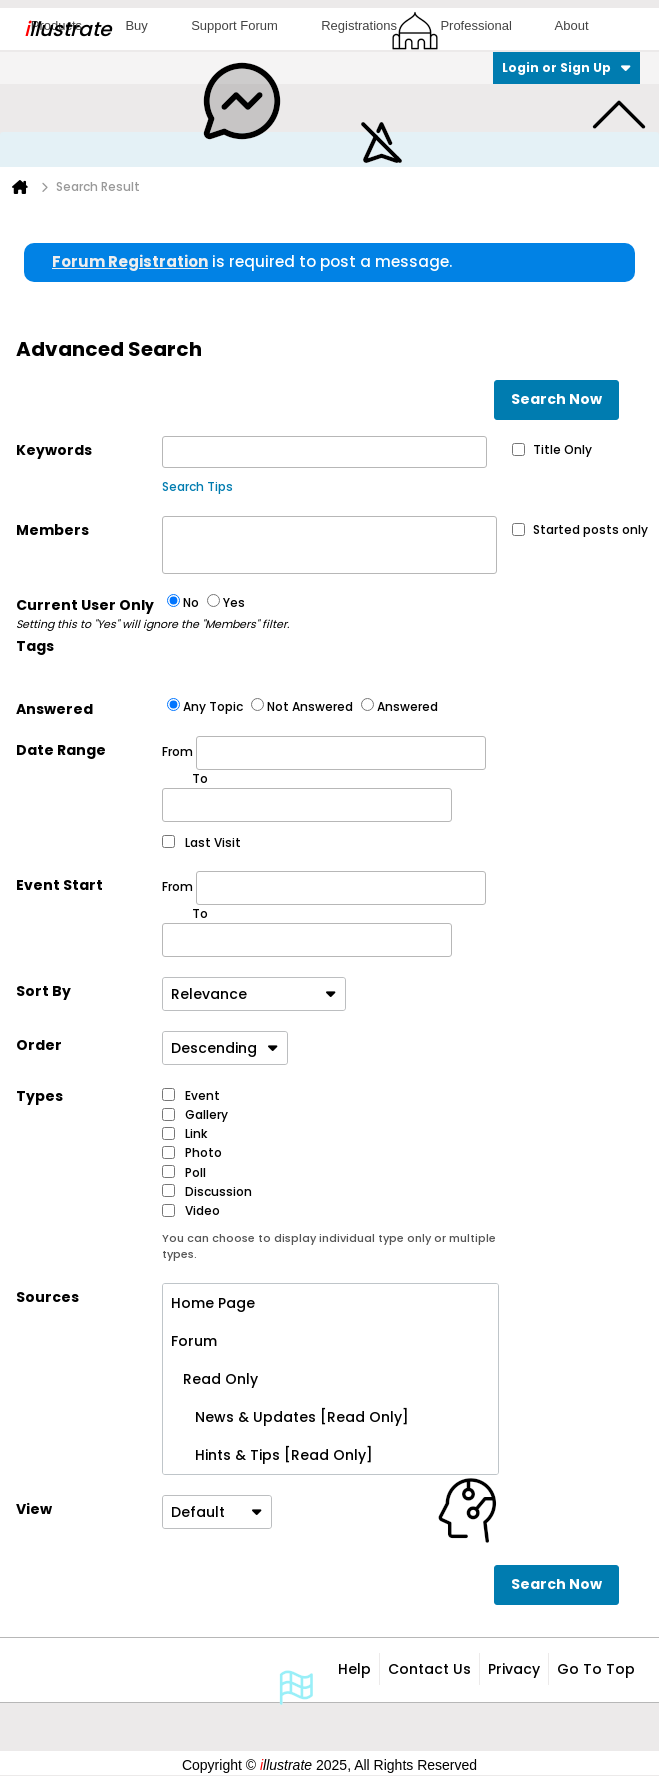 This screenshot has width=659, height=1776. What do you see at coordinates (242, 101) in the screenshot?
I see `open facebook messenger` at bounding box center [242, 101].